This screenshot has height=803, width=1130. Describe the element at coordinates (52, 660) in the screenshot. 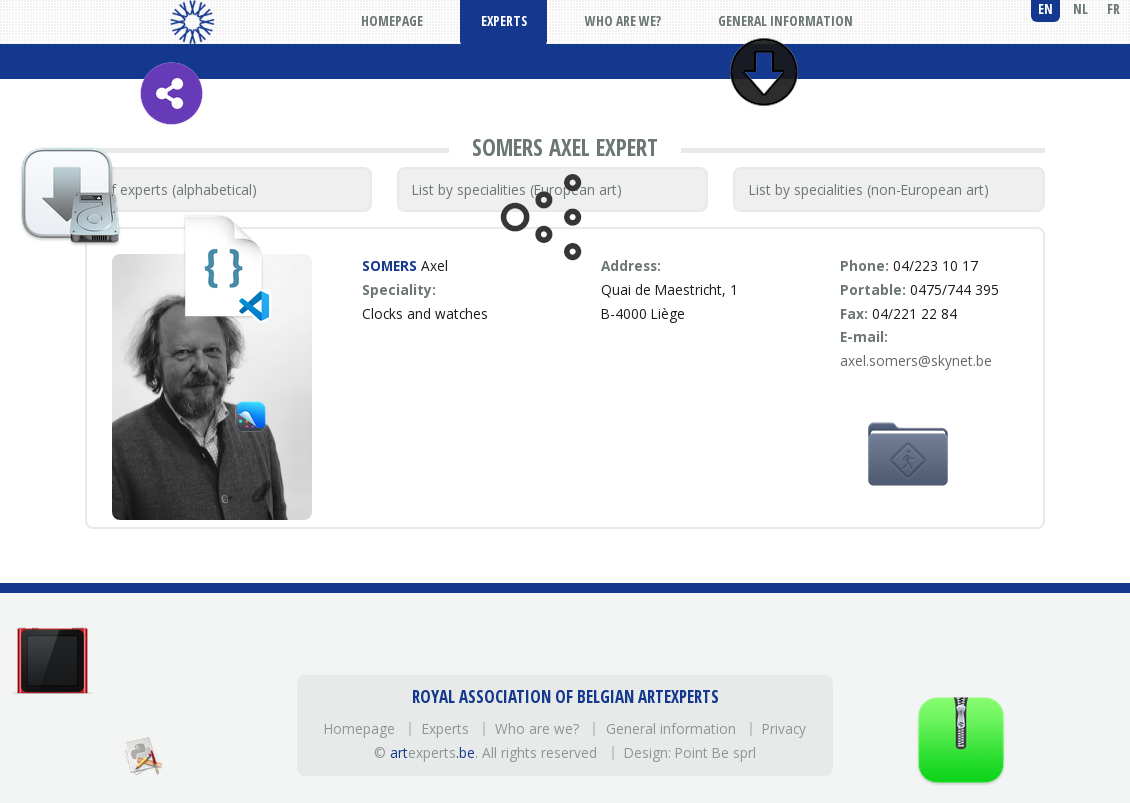

I see `represents a connected iPod nano device` at that location.